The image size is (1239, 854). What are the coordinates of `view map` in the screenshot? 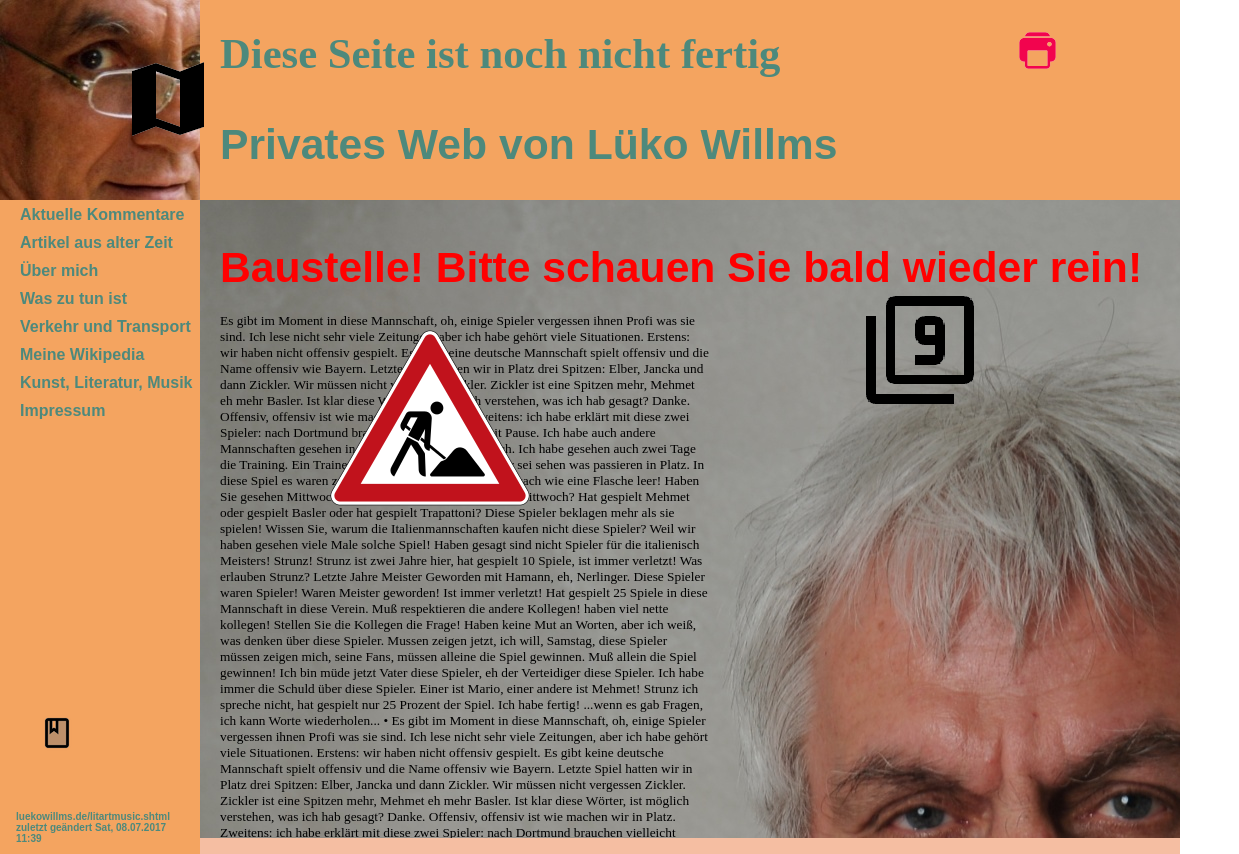 It's located at (168, 99).